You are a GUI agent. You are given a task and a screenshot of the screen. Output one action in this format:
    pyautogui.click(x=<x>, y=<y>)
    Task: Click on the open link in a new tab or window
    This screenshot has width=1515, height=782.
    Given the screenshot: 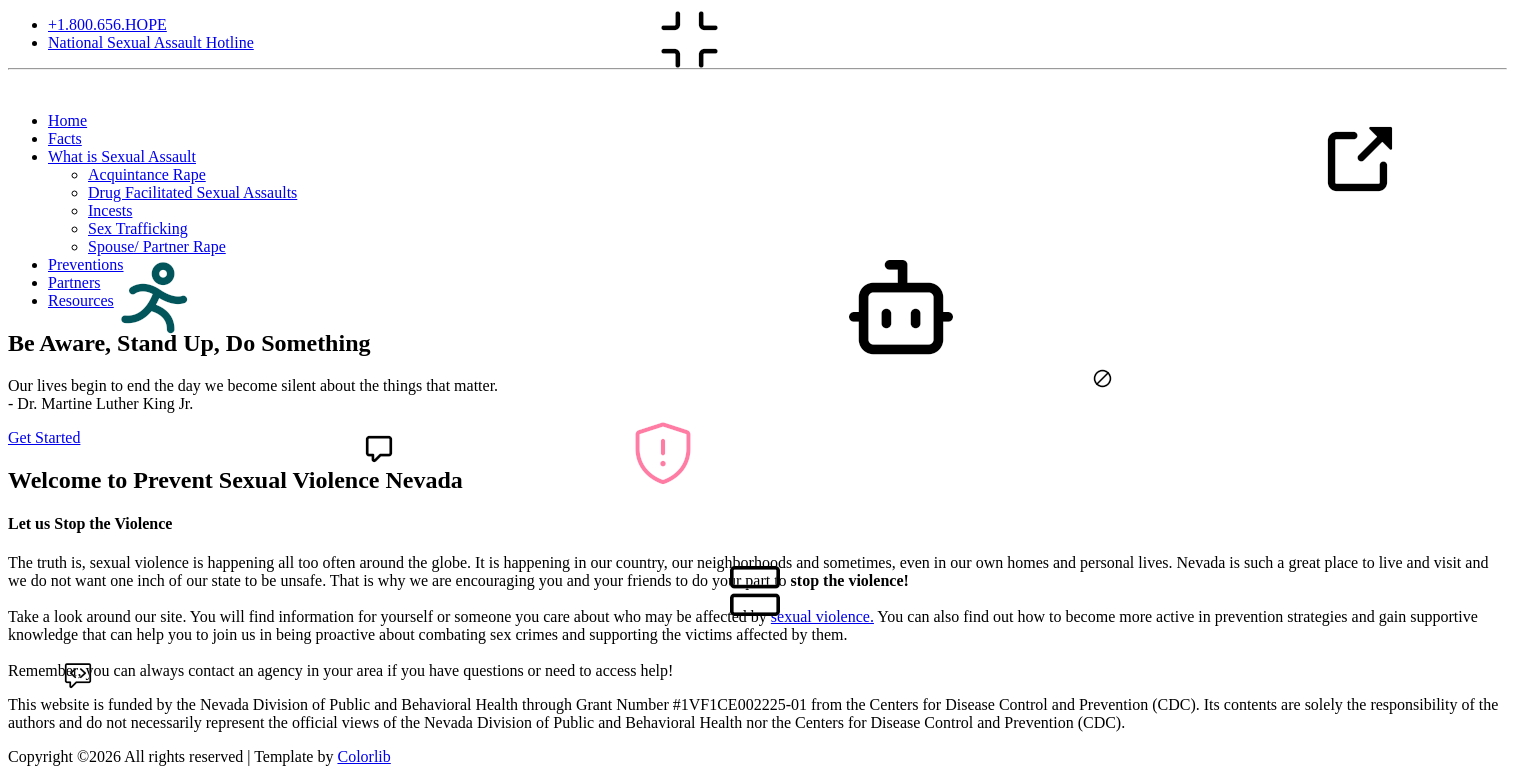 What is the action you would take?
    pyautogui.click(x=1357, y=161)
    